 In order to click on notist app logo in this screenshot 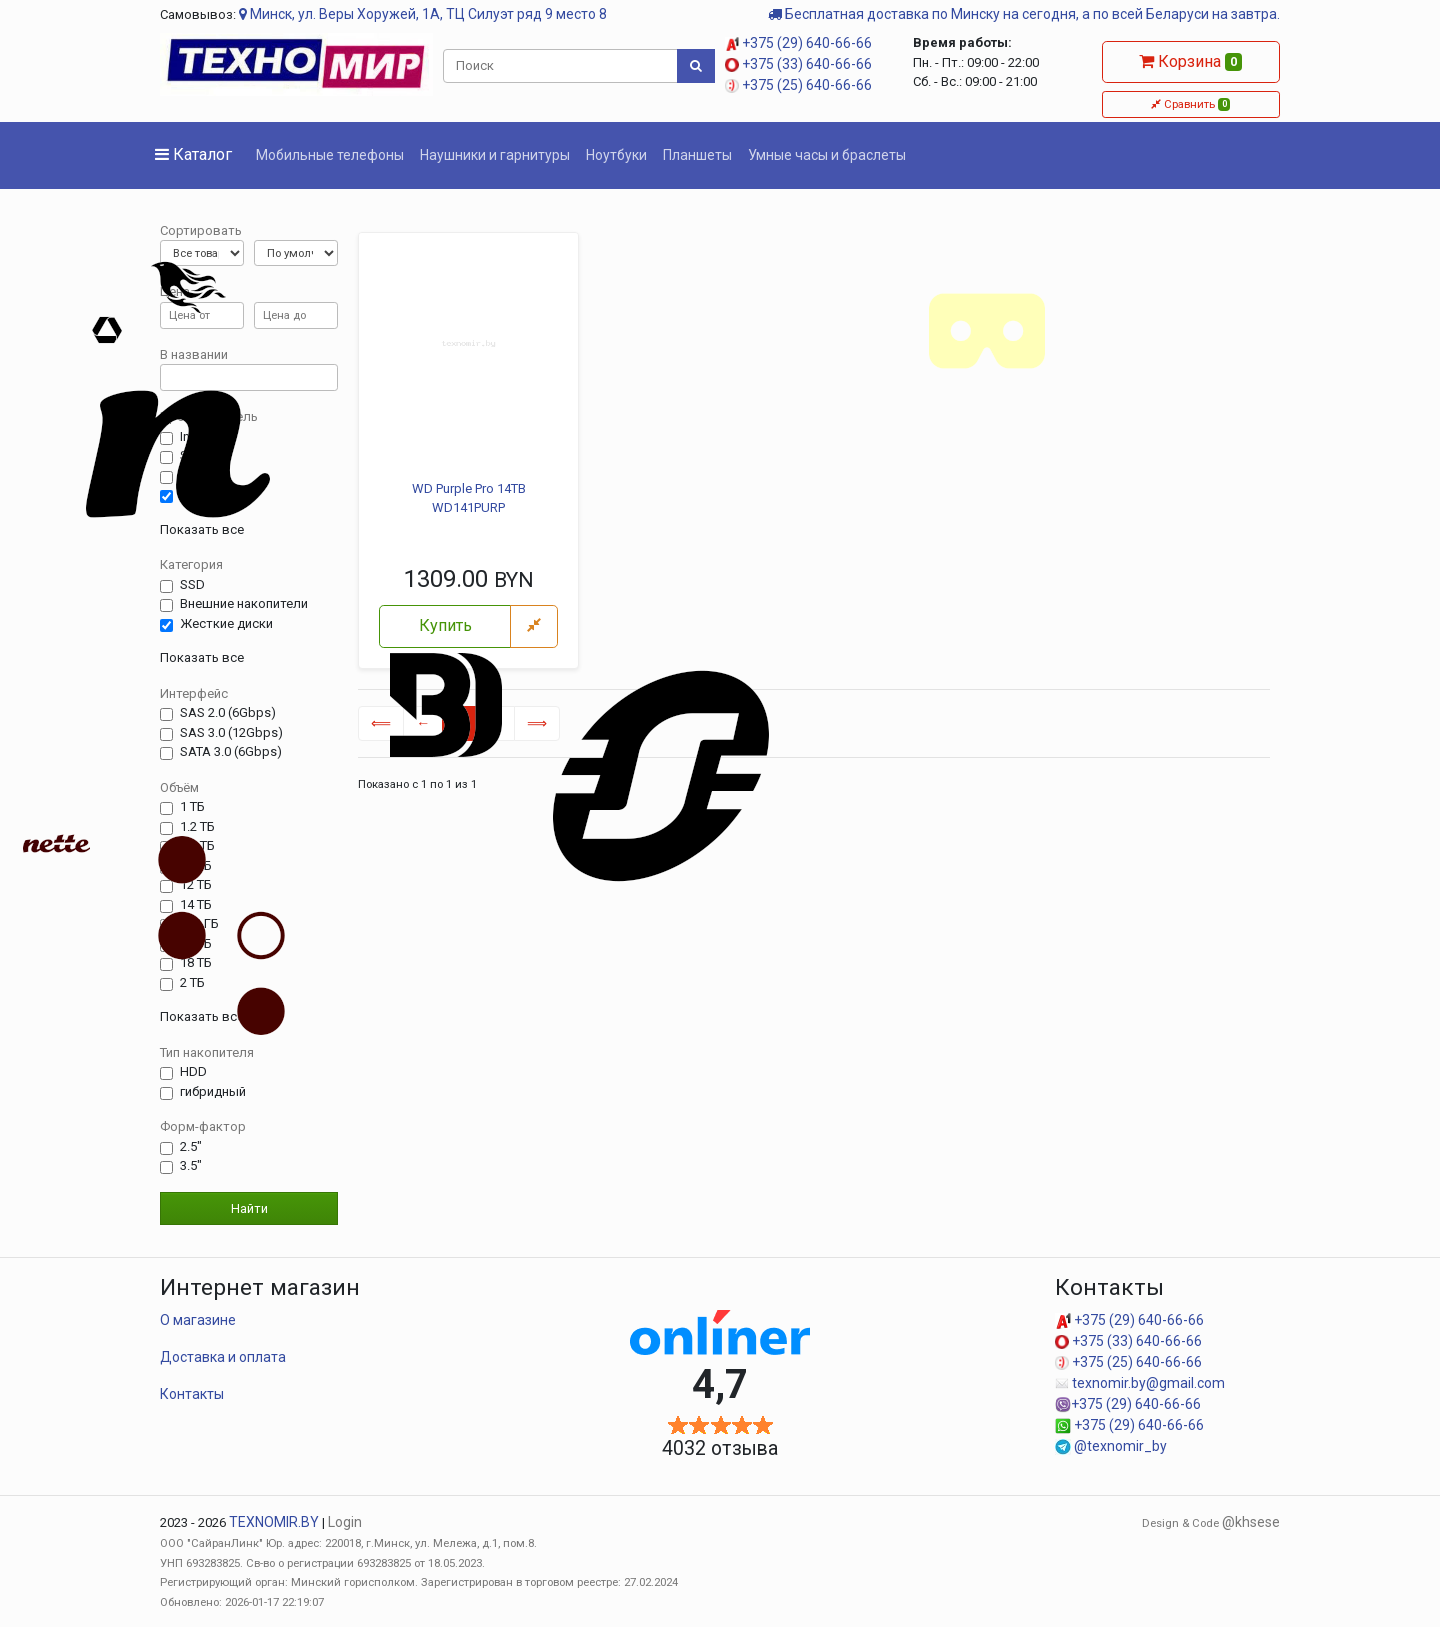, I will do `click(178, 454)`.